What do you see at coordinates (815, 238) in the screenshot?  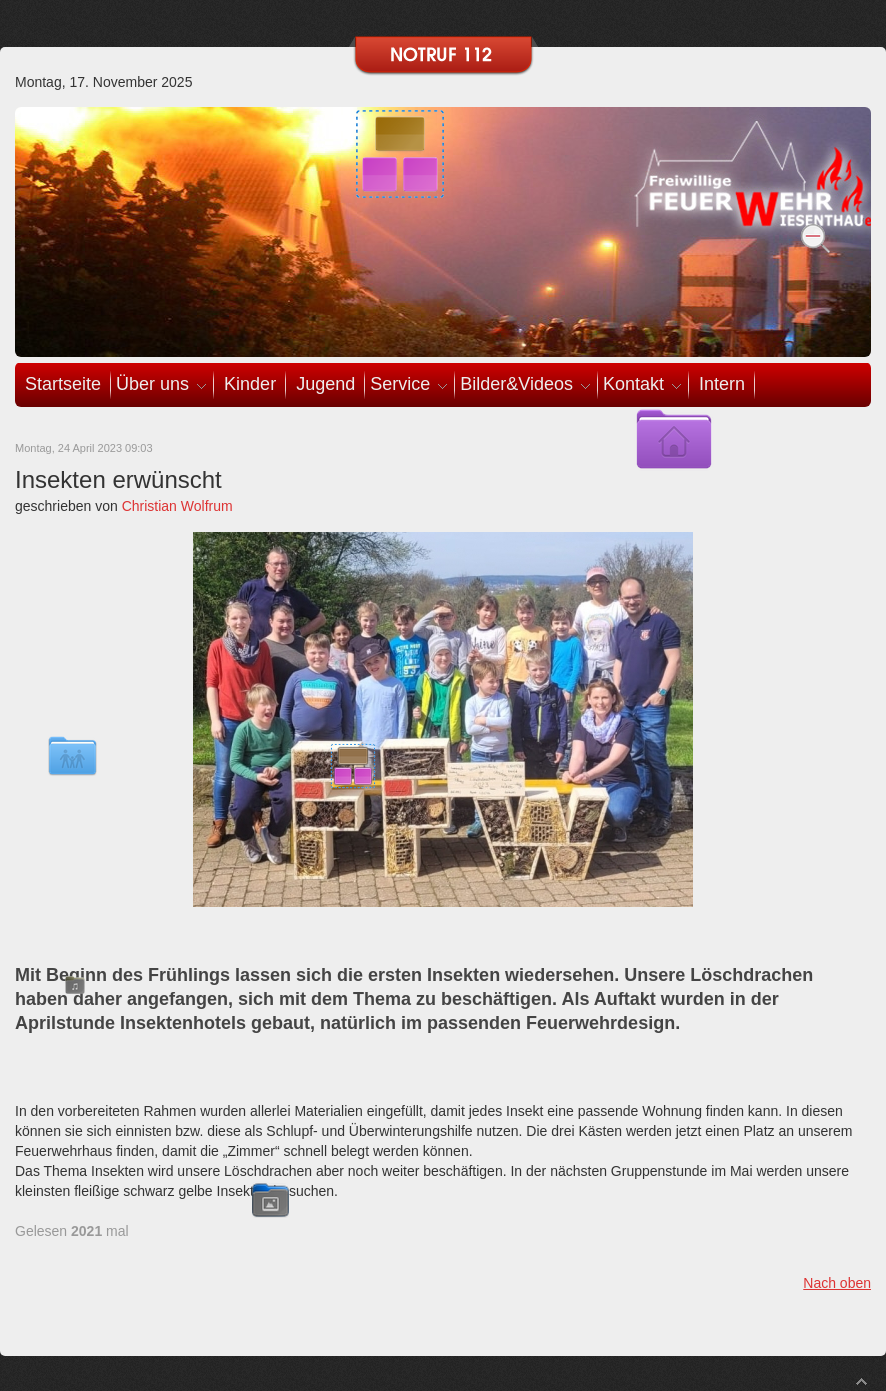 I see `zoom out on file preview` at bounding box center [815, 238].